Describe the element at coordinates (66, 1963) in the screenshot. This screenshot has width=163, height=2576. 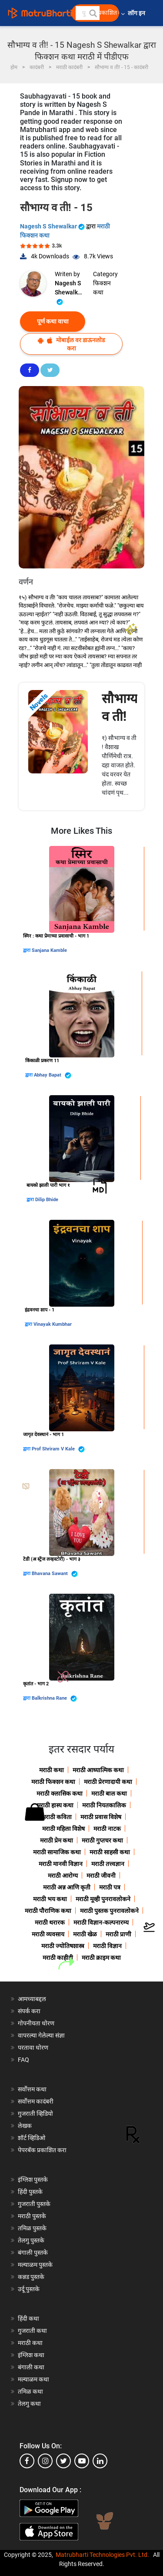
I see `share or forward content` at that location.